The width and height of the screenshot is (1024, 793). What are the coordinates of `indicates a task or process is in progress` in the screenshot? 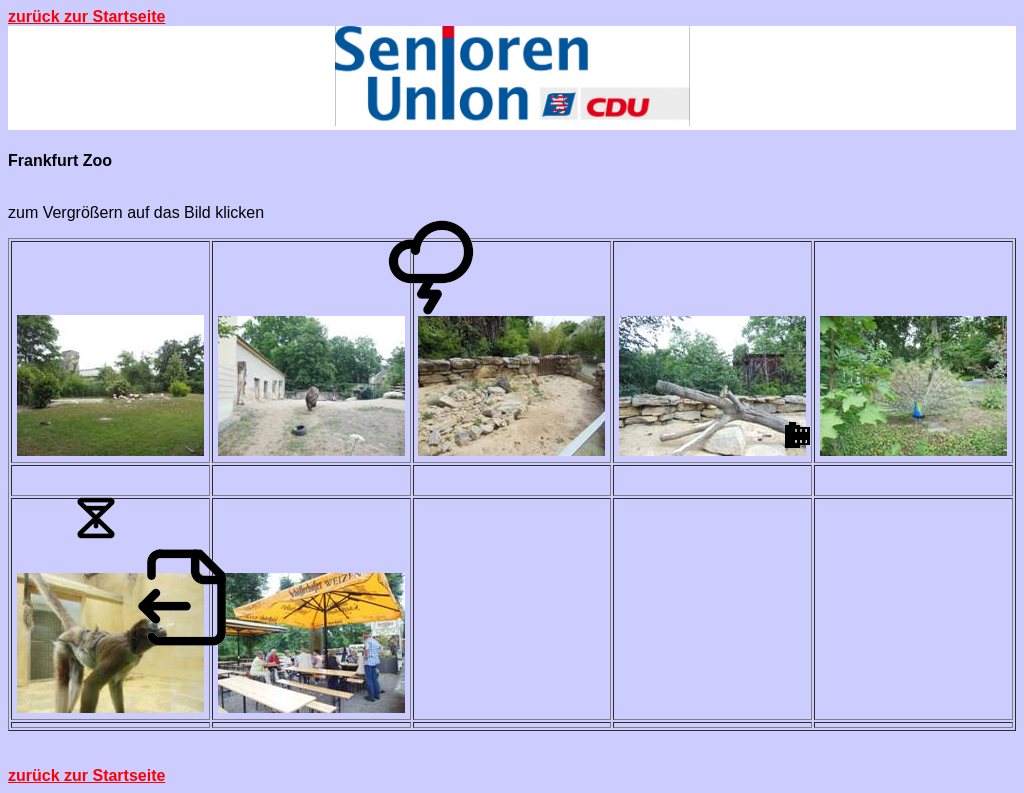 It's located at (96, 518).